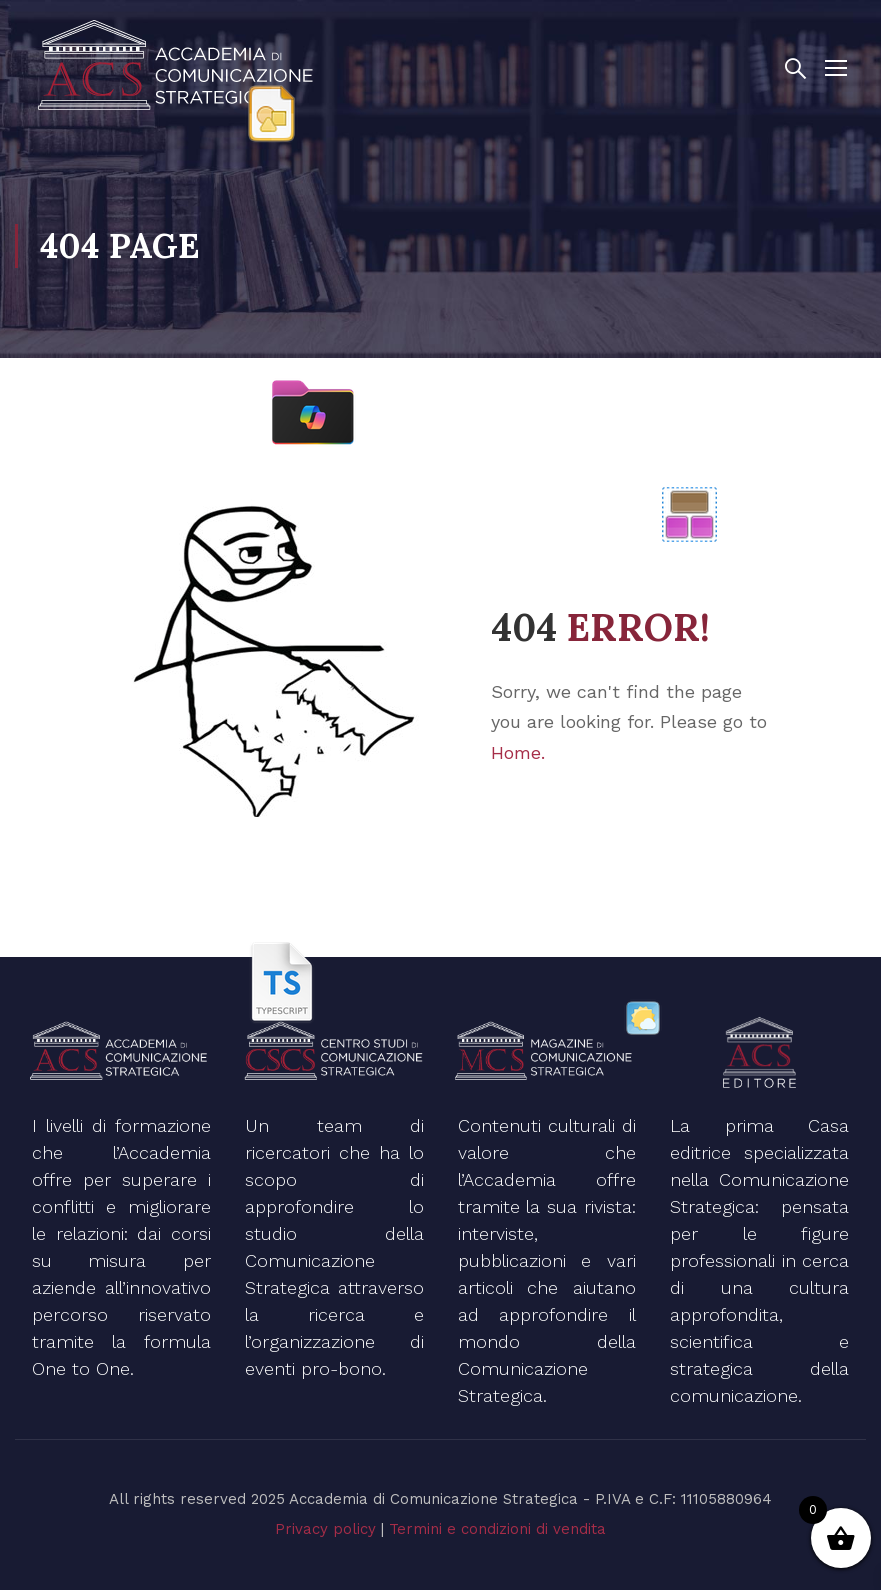  Describe the element at coordinates (312, 414) in the screenshot. I see `open folder containing Microsoft Copilot 365 files` at that location.